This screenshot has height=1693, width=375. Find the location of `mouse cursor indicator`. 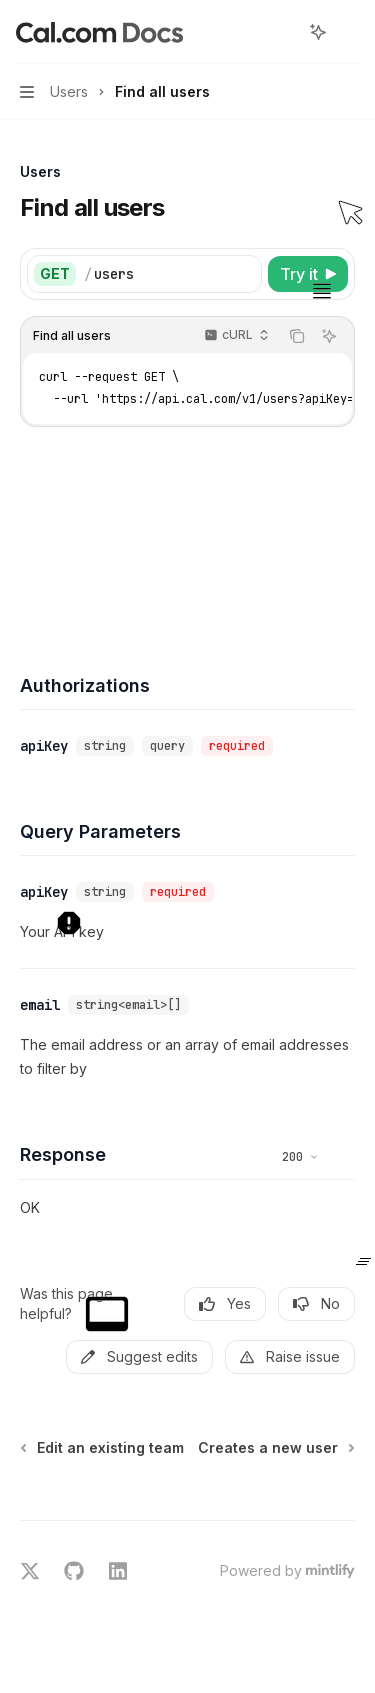

mouse cursor indicator is located at coordinates (350, 212).